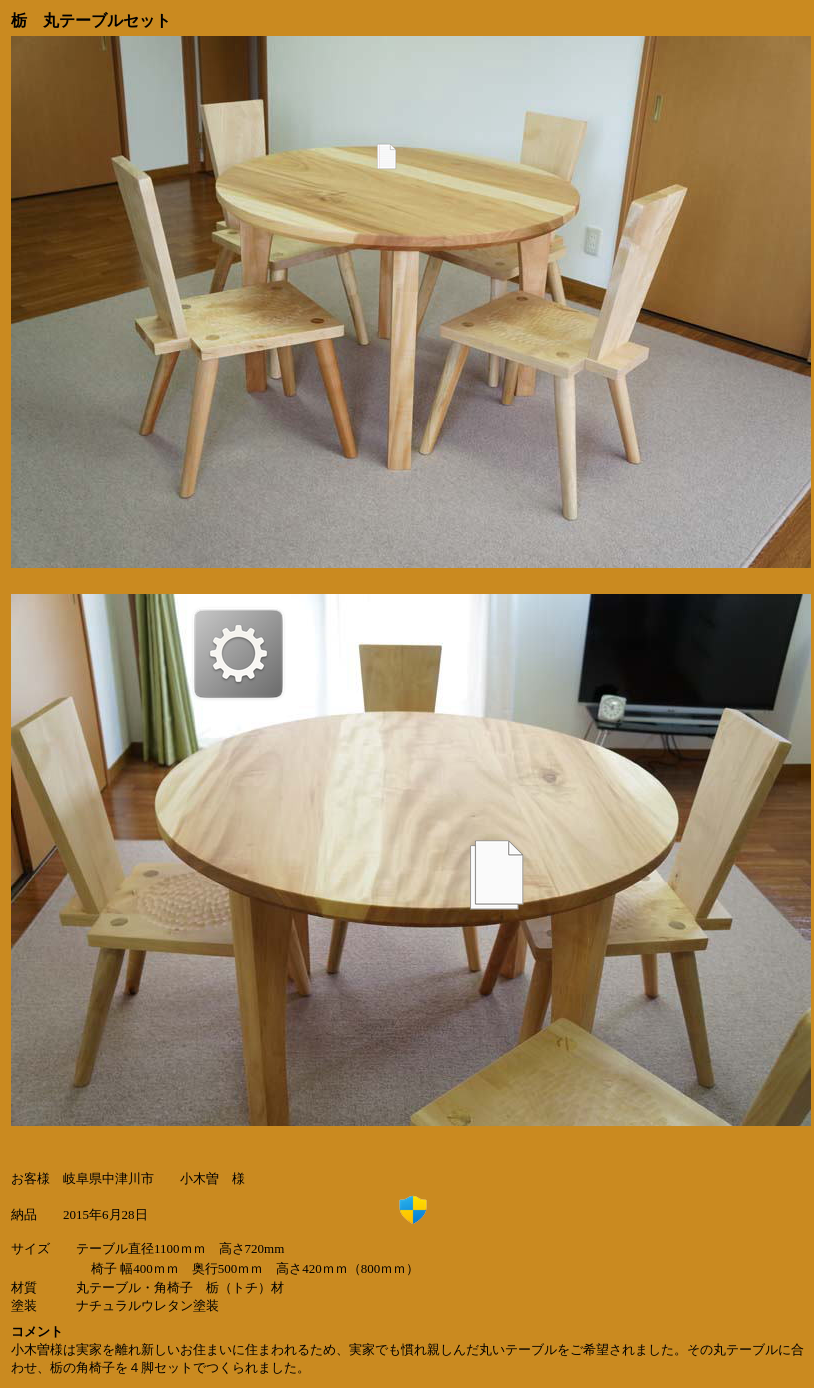 This screenshot has height=1388, width=814. What do you see at coordinates (238, 653) in the screenshot?
I see `shared library file type indicator` at bounding box center [238, 653].